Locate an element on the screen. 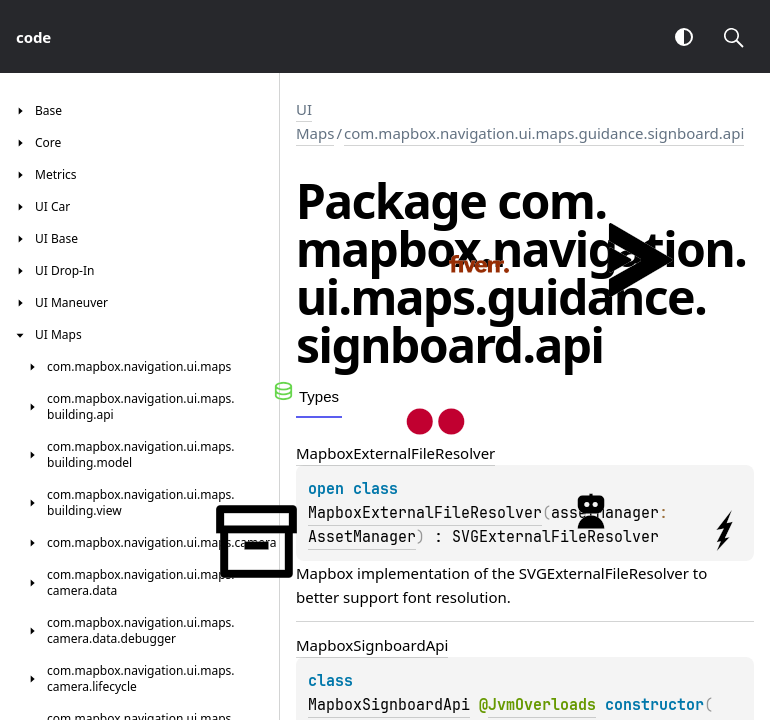 The height and width of the screenshot is (720, 770). hotwire brand logo is located at coordinates (724, 530).